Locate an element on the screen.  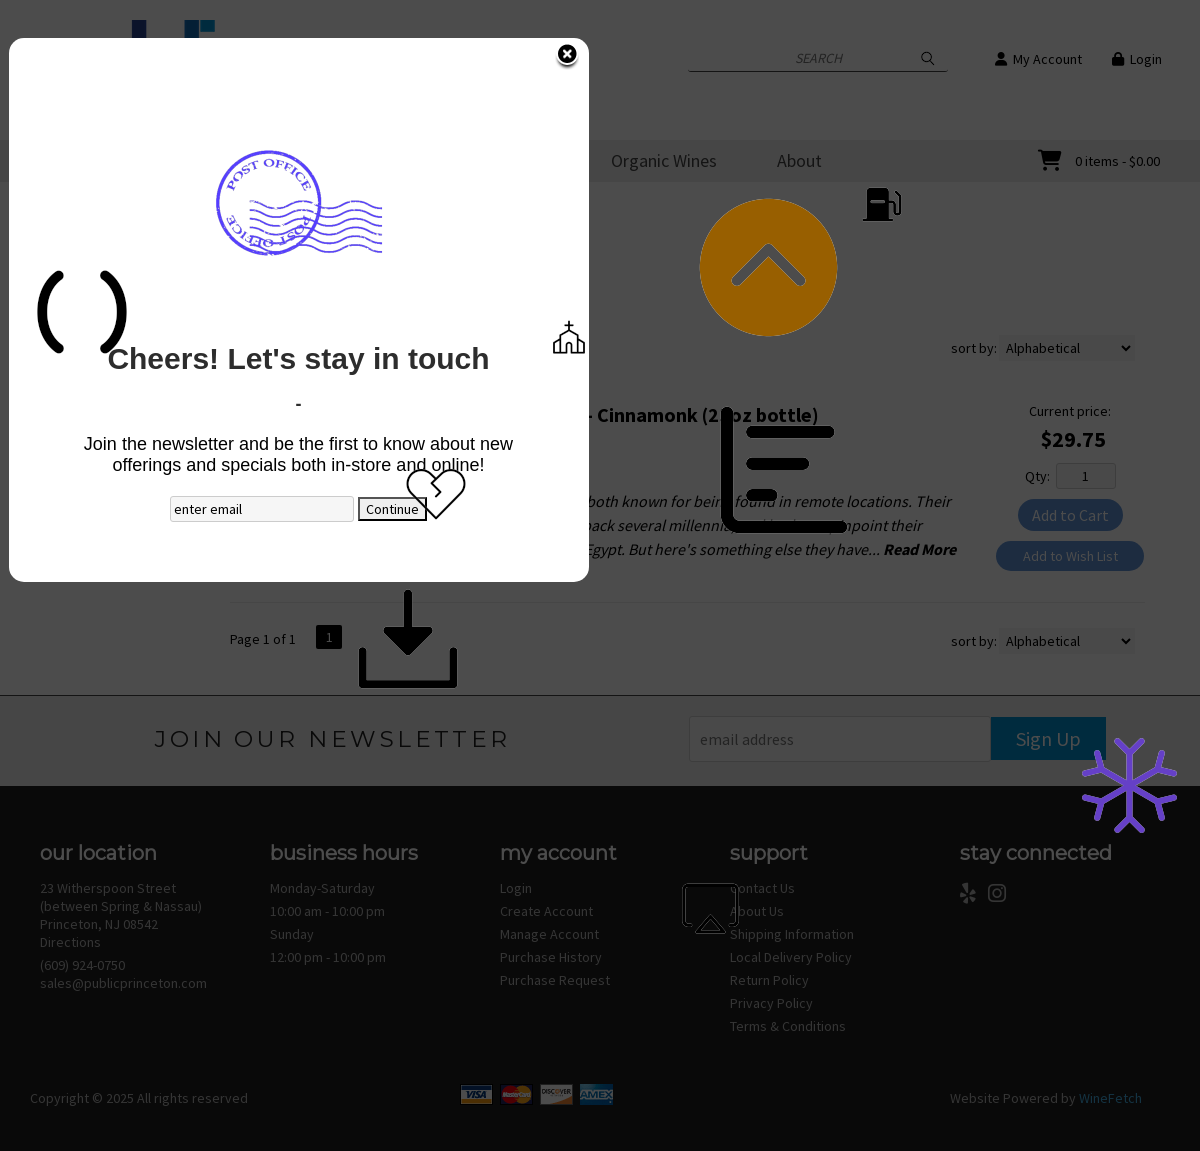
find nearby gas stations is located at coordinates (880, 204).